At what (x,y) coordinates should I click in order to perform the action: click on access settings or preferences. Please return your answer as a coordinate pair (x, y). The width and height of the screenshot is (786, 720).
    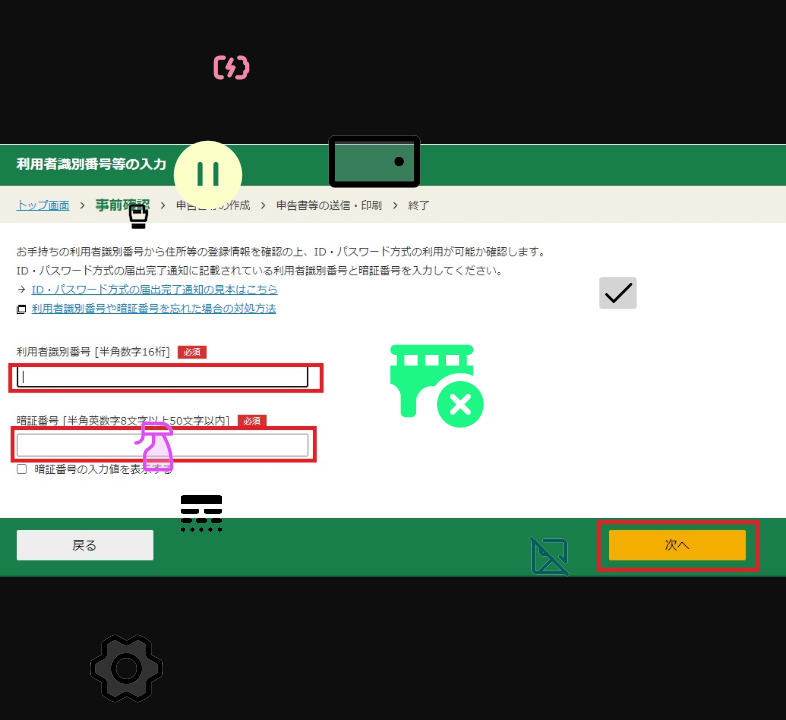
    Looking at the image, I should click on (126, 668).